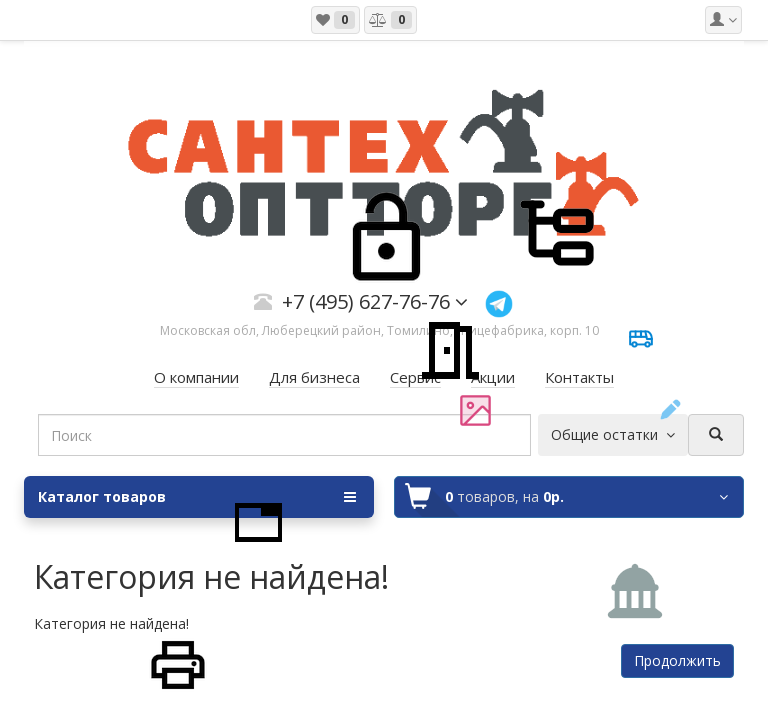 This screenshot has width=768, height=720. Describe the element at coordinates (386, 238) in the screenshot. I see `unlock or access secured content` at that location.